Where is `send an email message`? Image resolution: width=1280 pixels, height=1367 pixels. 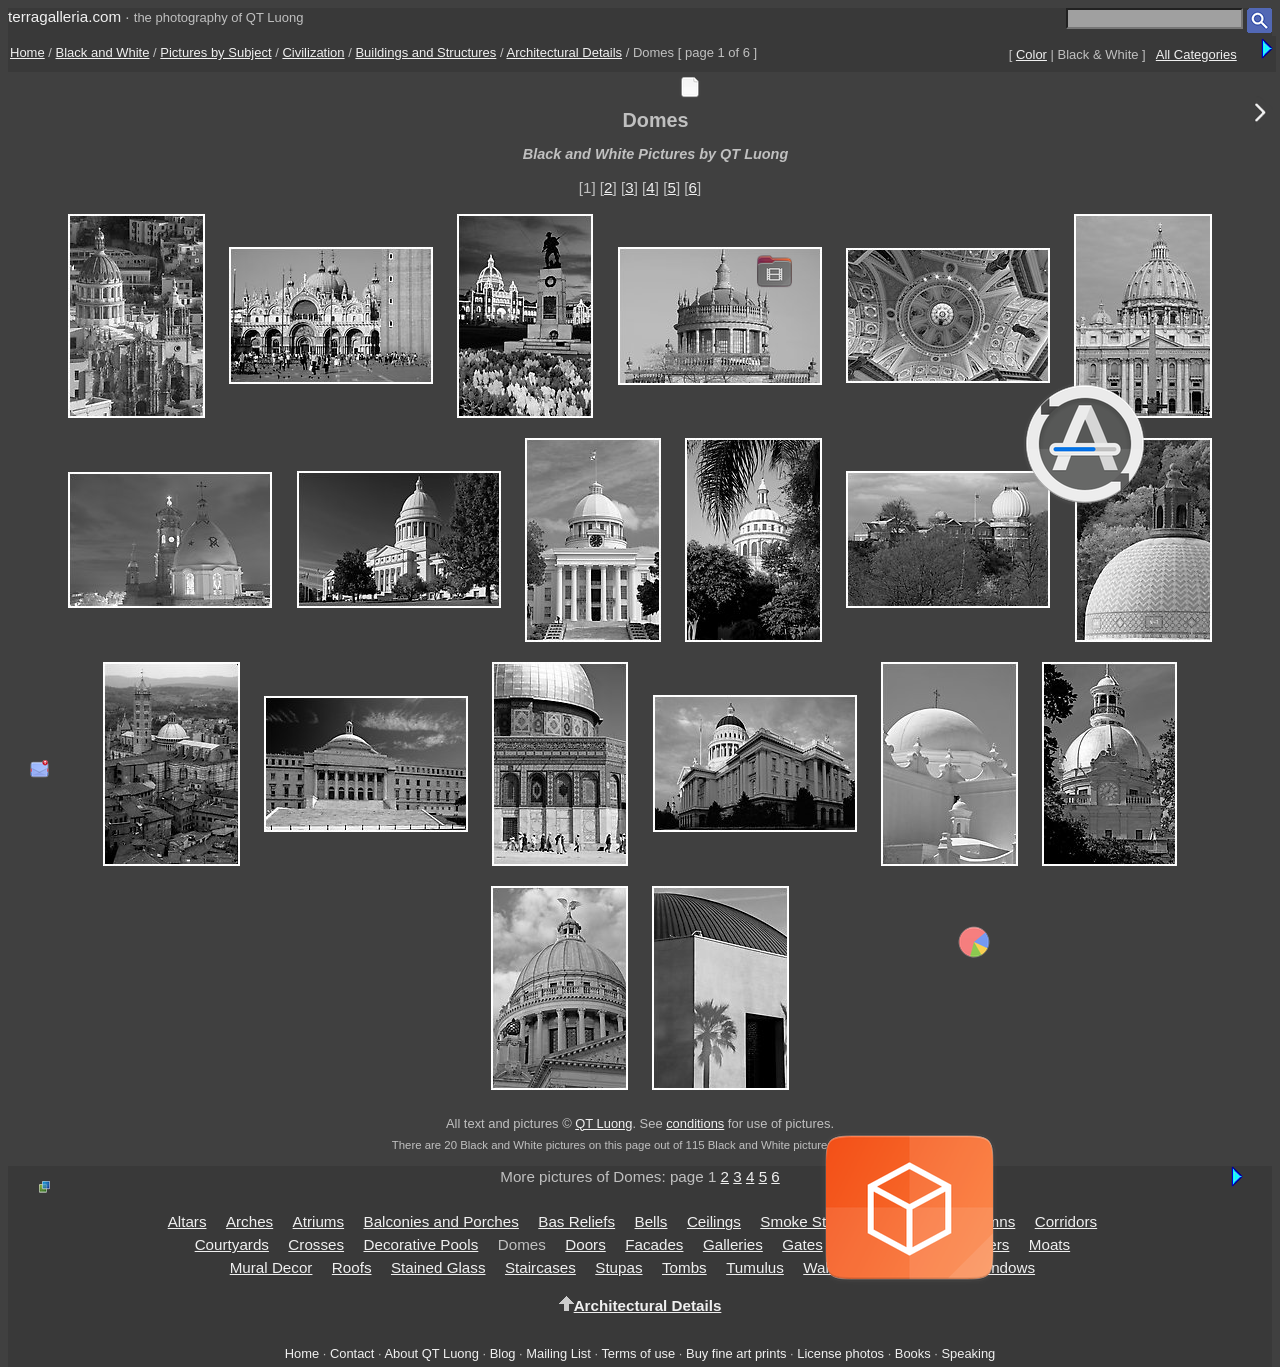 send an email message is located at coordinates (39, 769).